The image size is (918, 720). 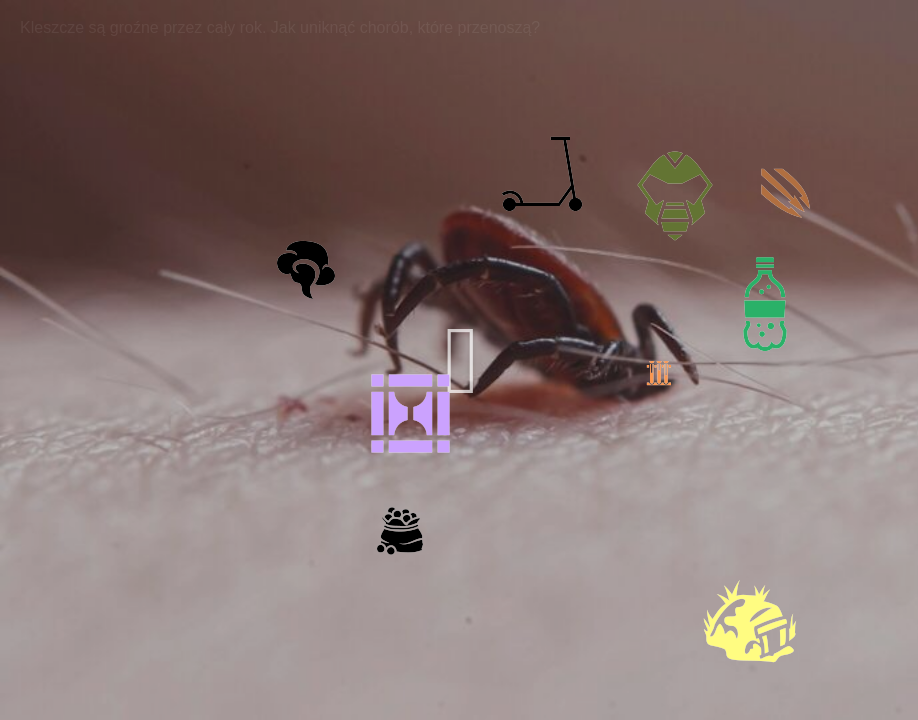 I want to click on loading or processing in progress, so click(x=410, y=413).